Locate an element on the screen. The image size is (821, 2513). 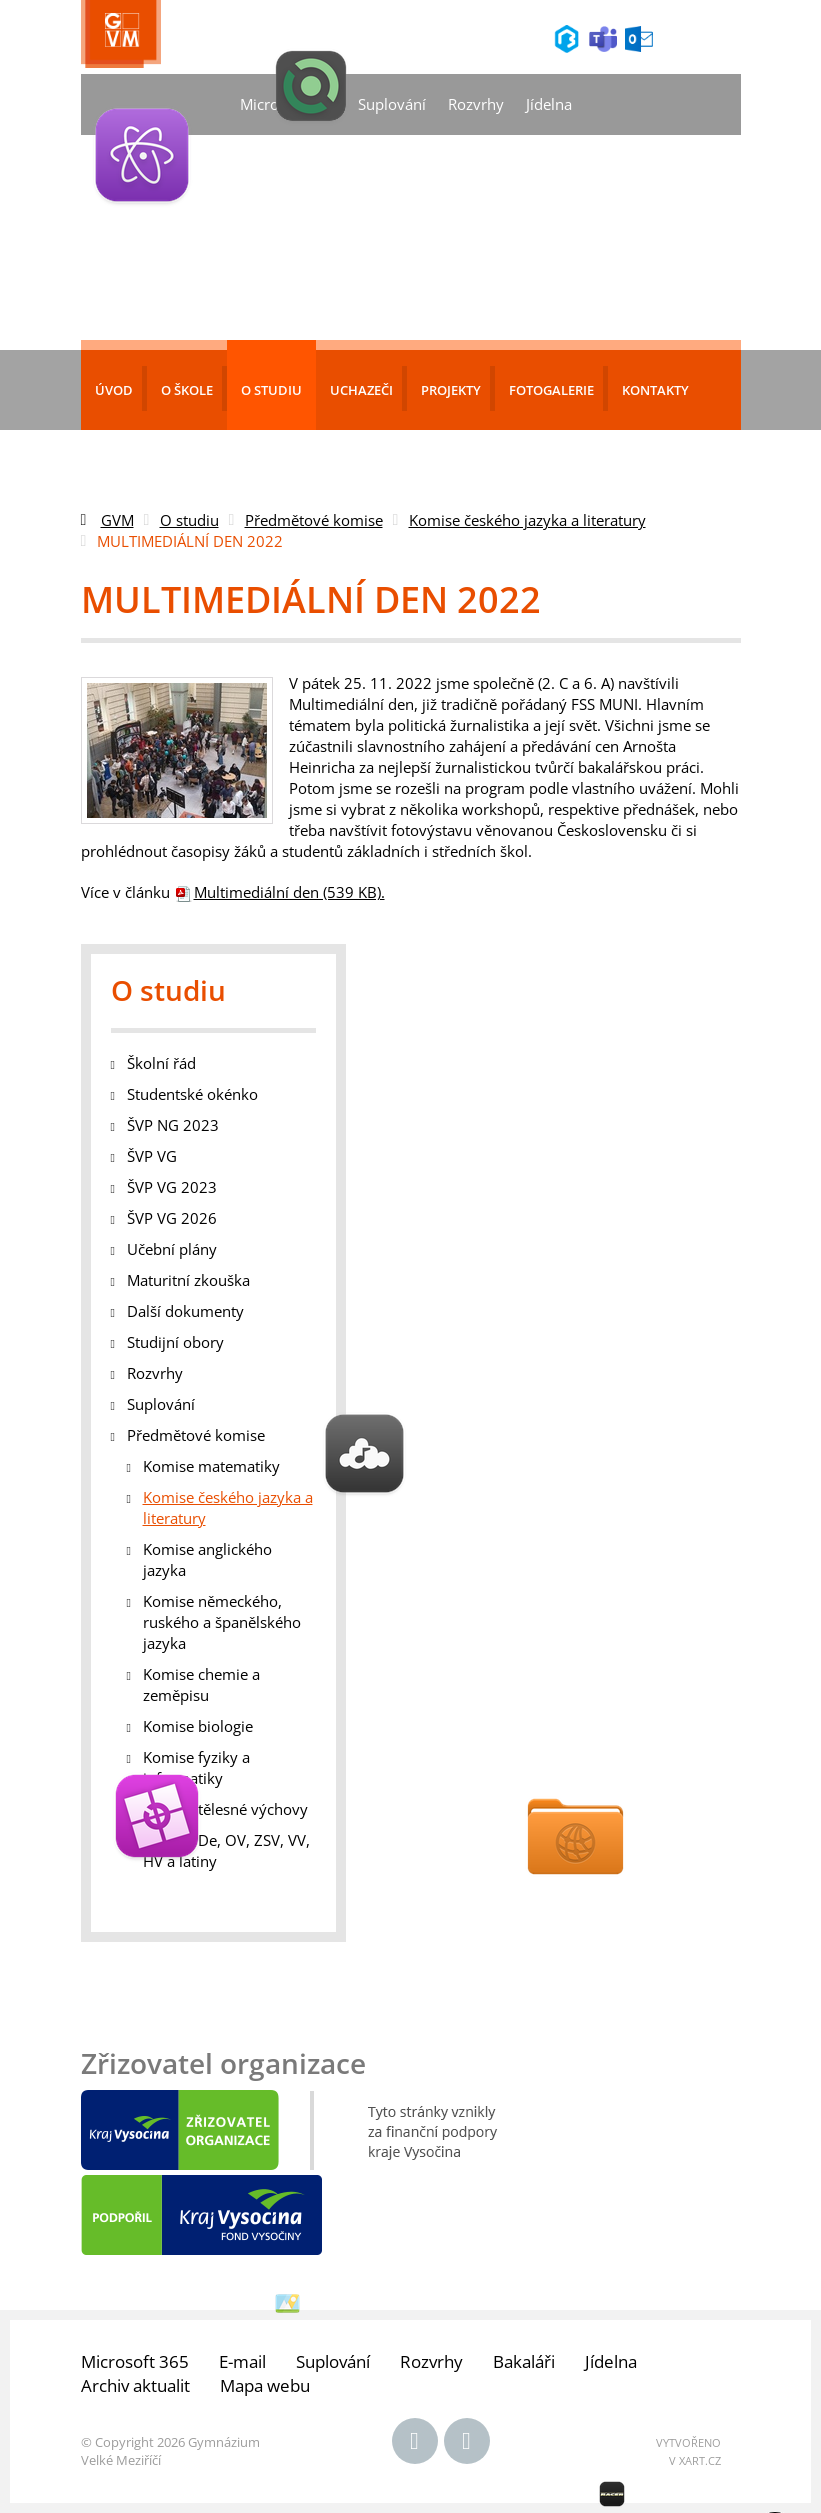
open atom nightly text editor is located at coordinates (142, 155).